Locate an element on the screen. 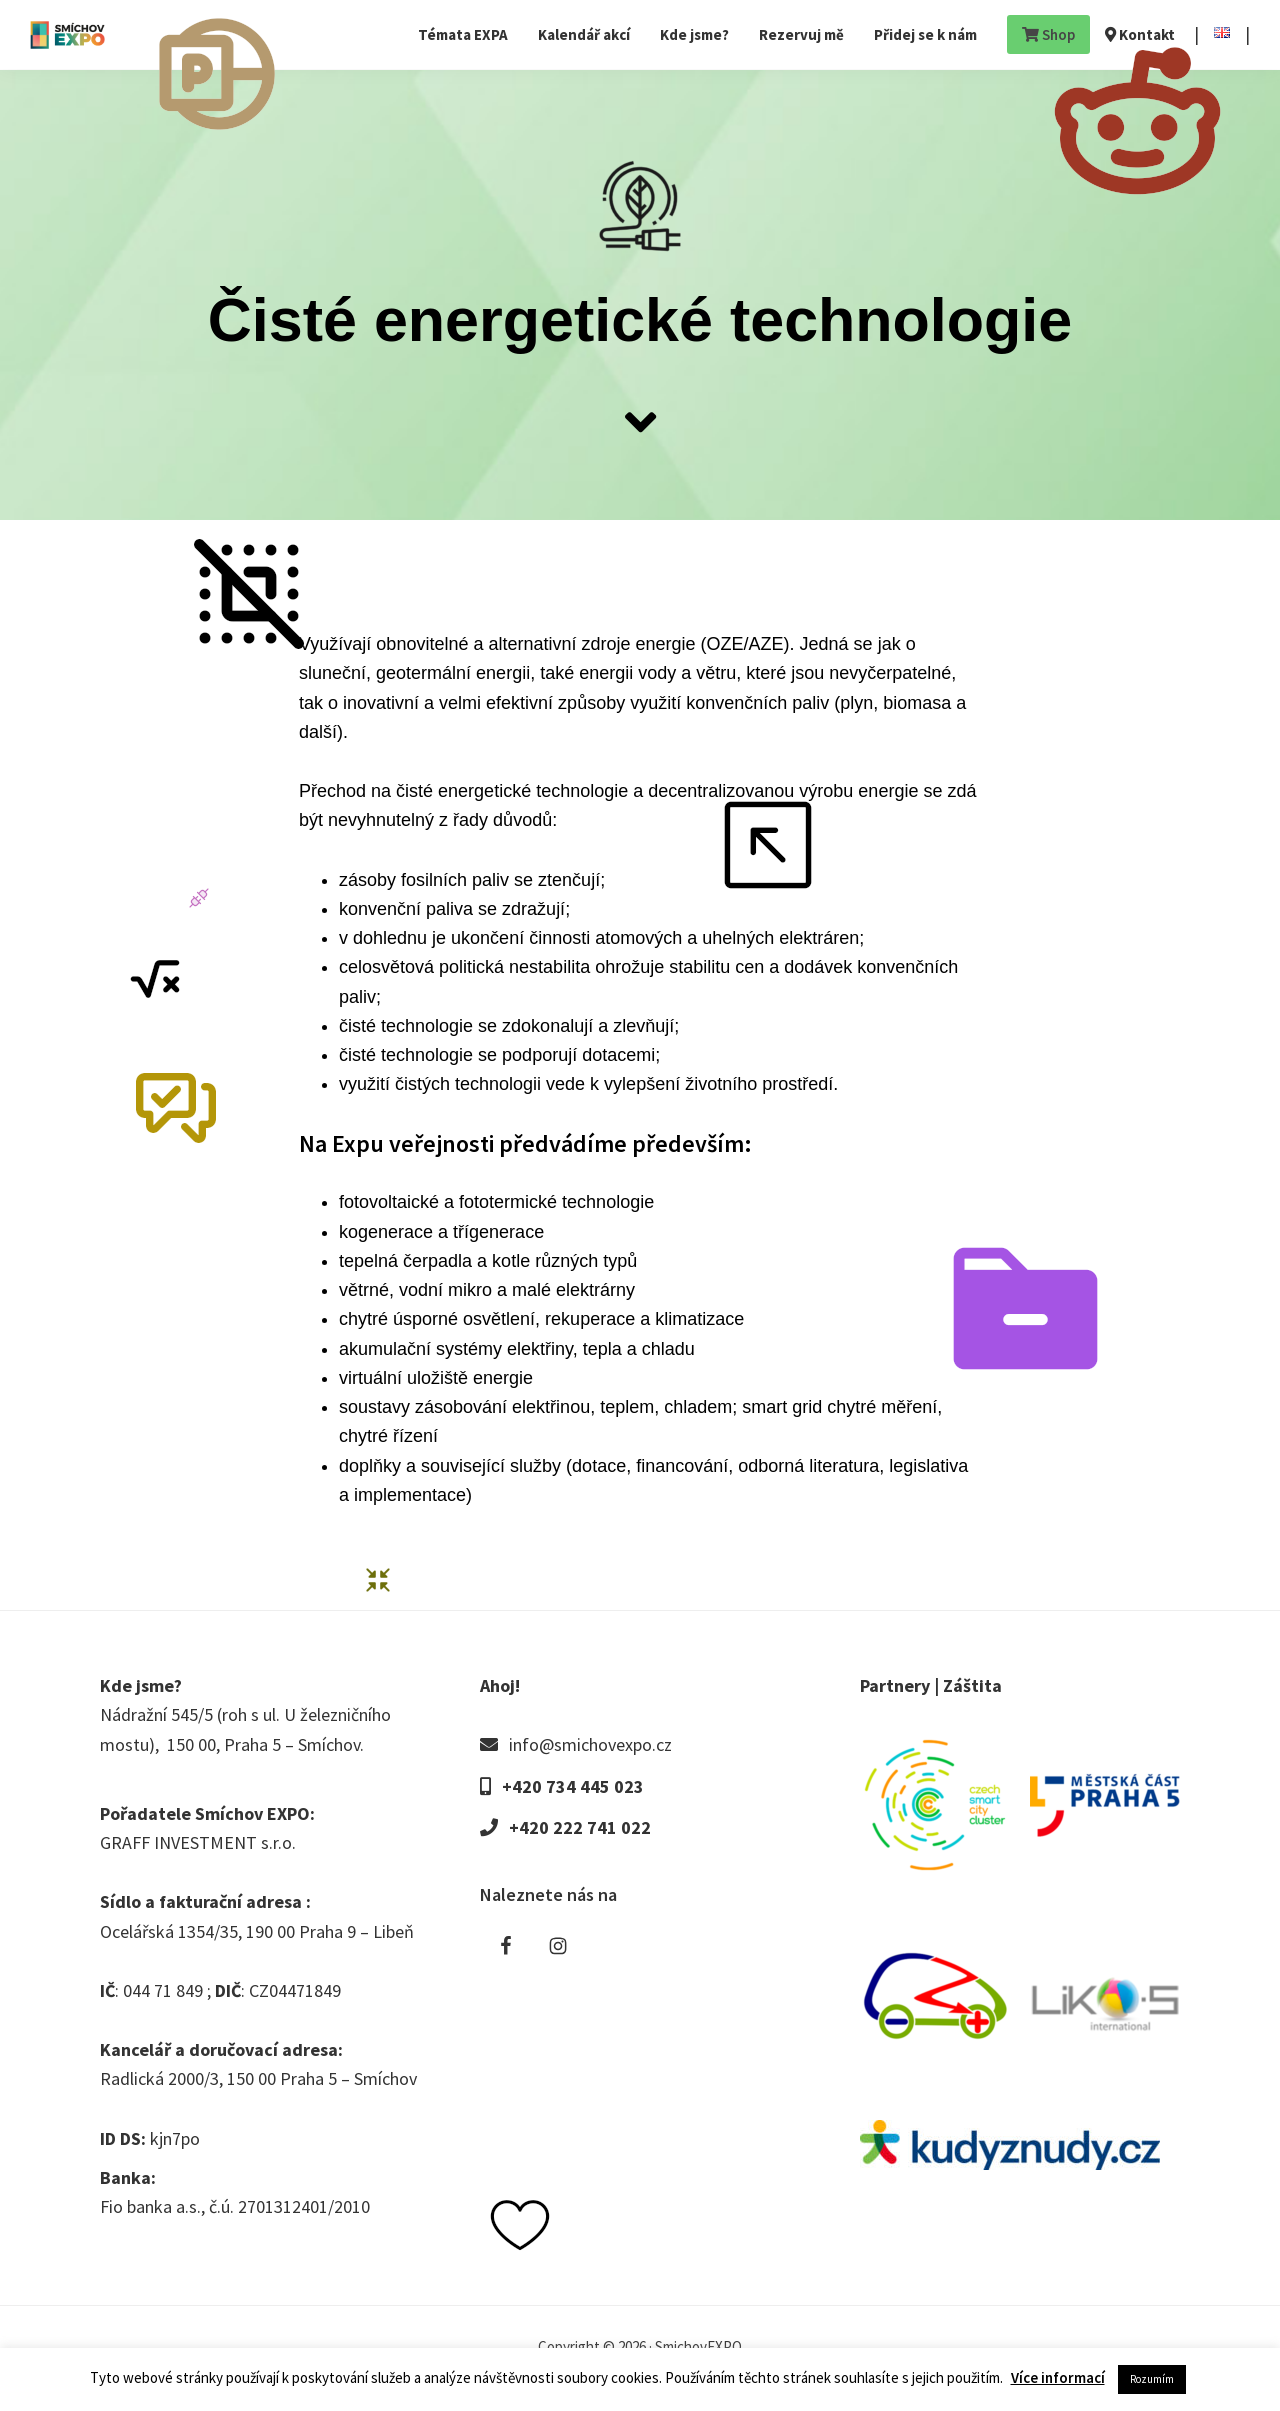 This screenshot has height=2411, width=1280. open the Reddit app is located at coordinates (1137, 127).